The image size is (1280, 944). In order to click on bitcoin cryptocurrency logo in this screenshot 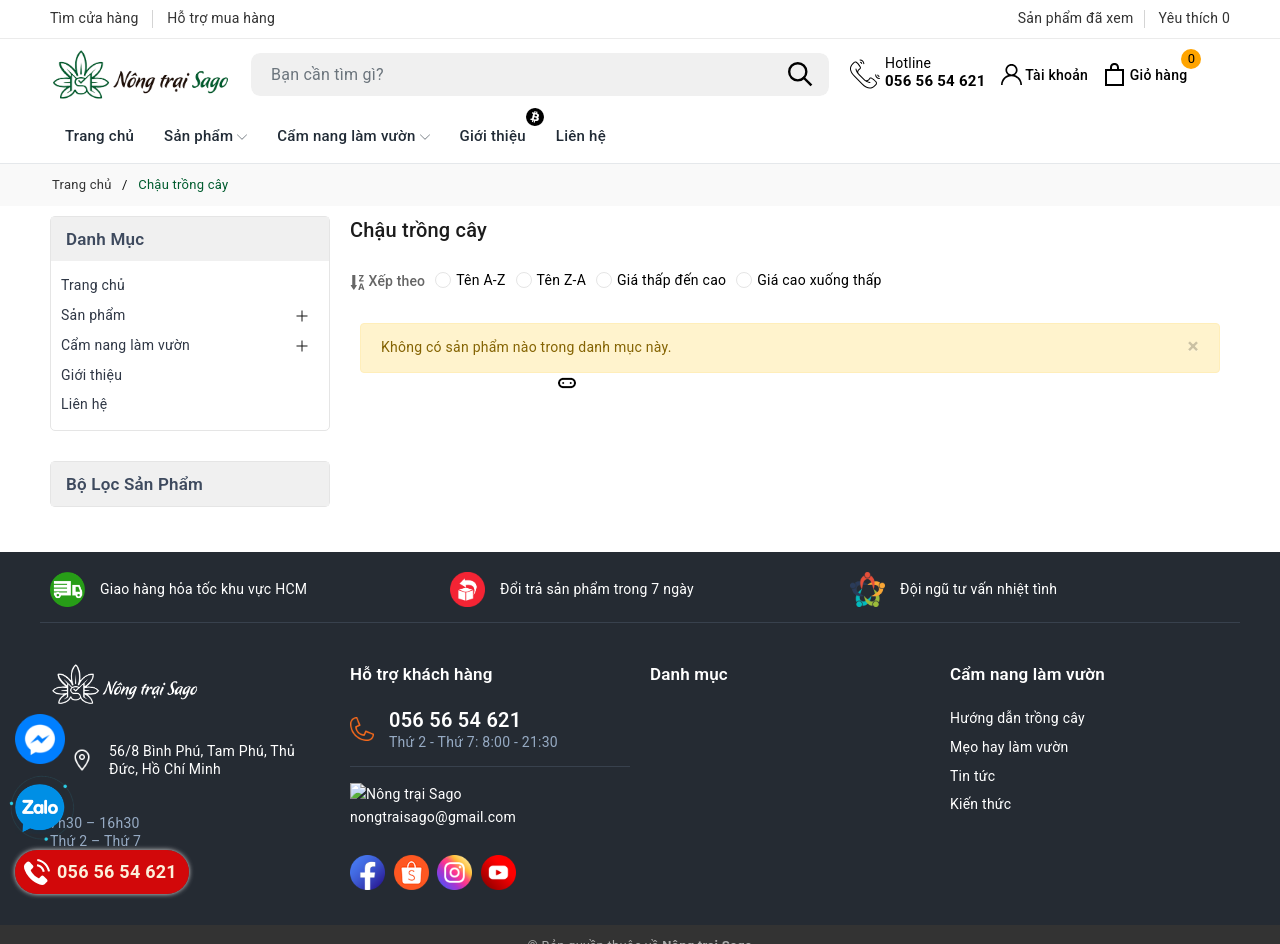, I will do `click(535, 117)`.